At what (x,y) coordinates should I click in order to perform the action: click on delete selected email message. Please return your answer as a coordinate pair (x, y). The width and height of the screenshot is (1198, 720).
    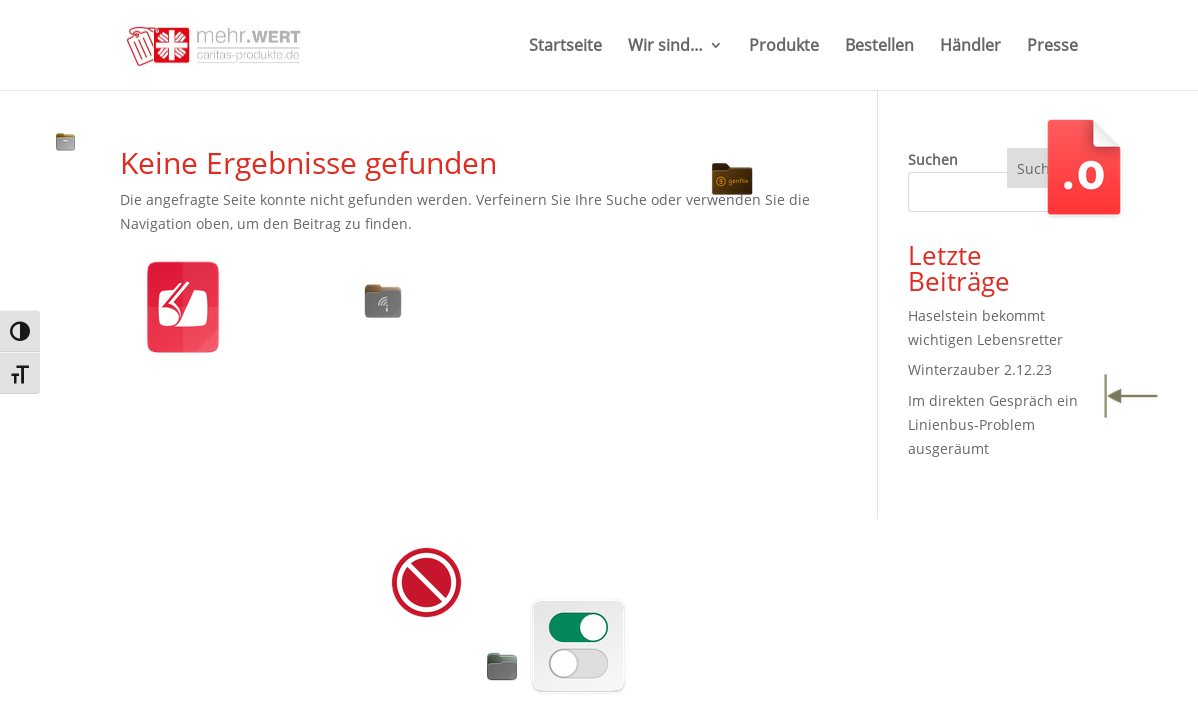
    Looking at the image, I should click on (426, 582).